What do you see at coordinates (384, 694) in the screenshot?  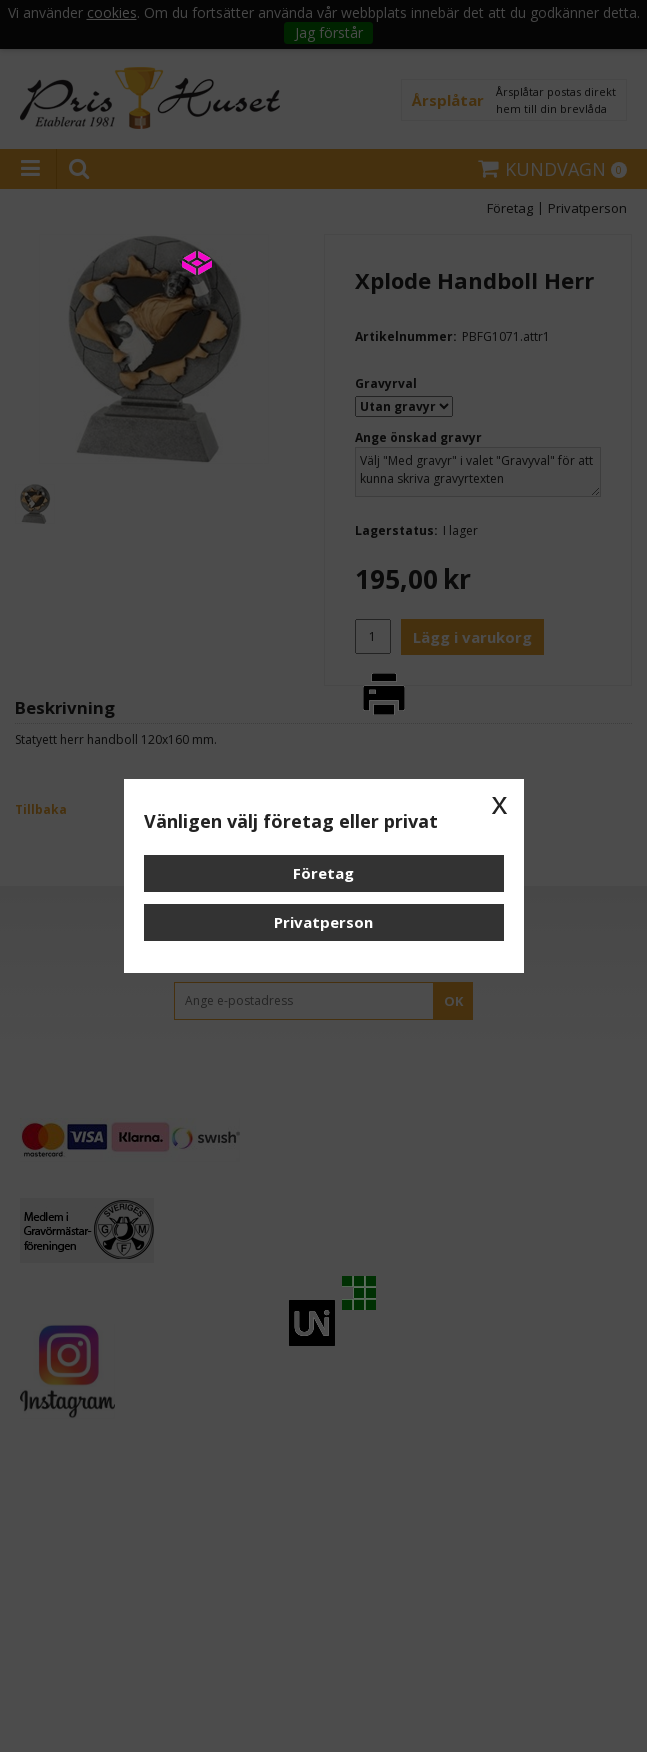 I see `print the current document` at bounding box center [384, 694].